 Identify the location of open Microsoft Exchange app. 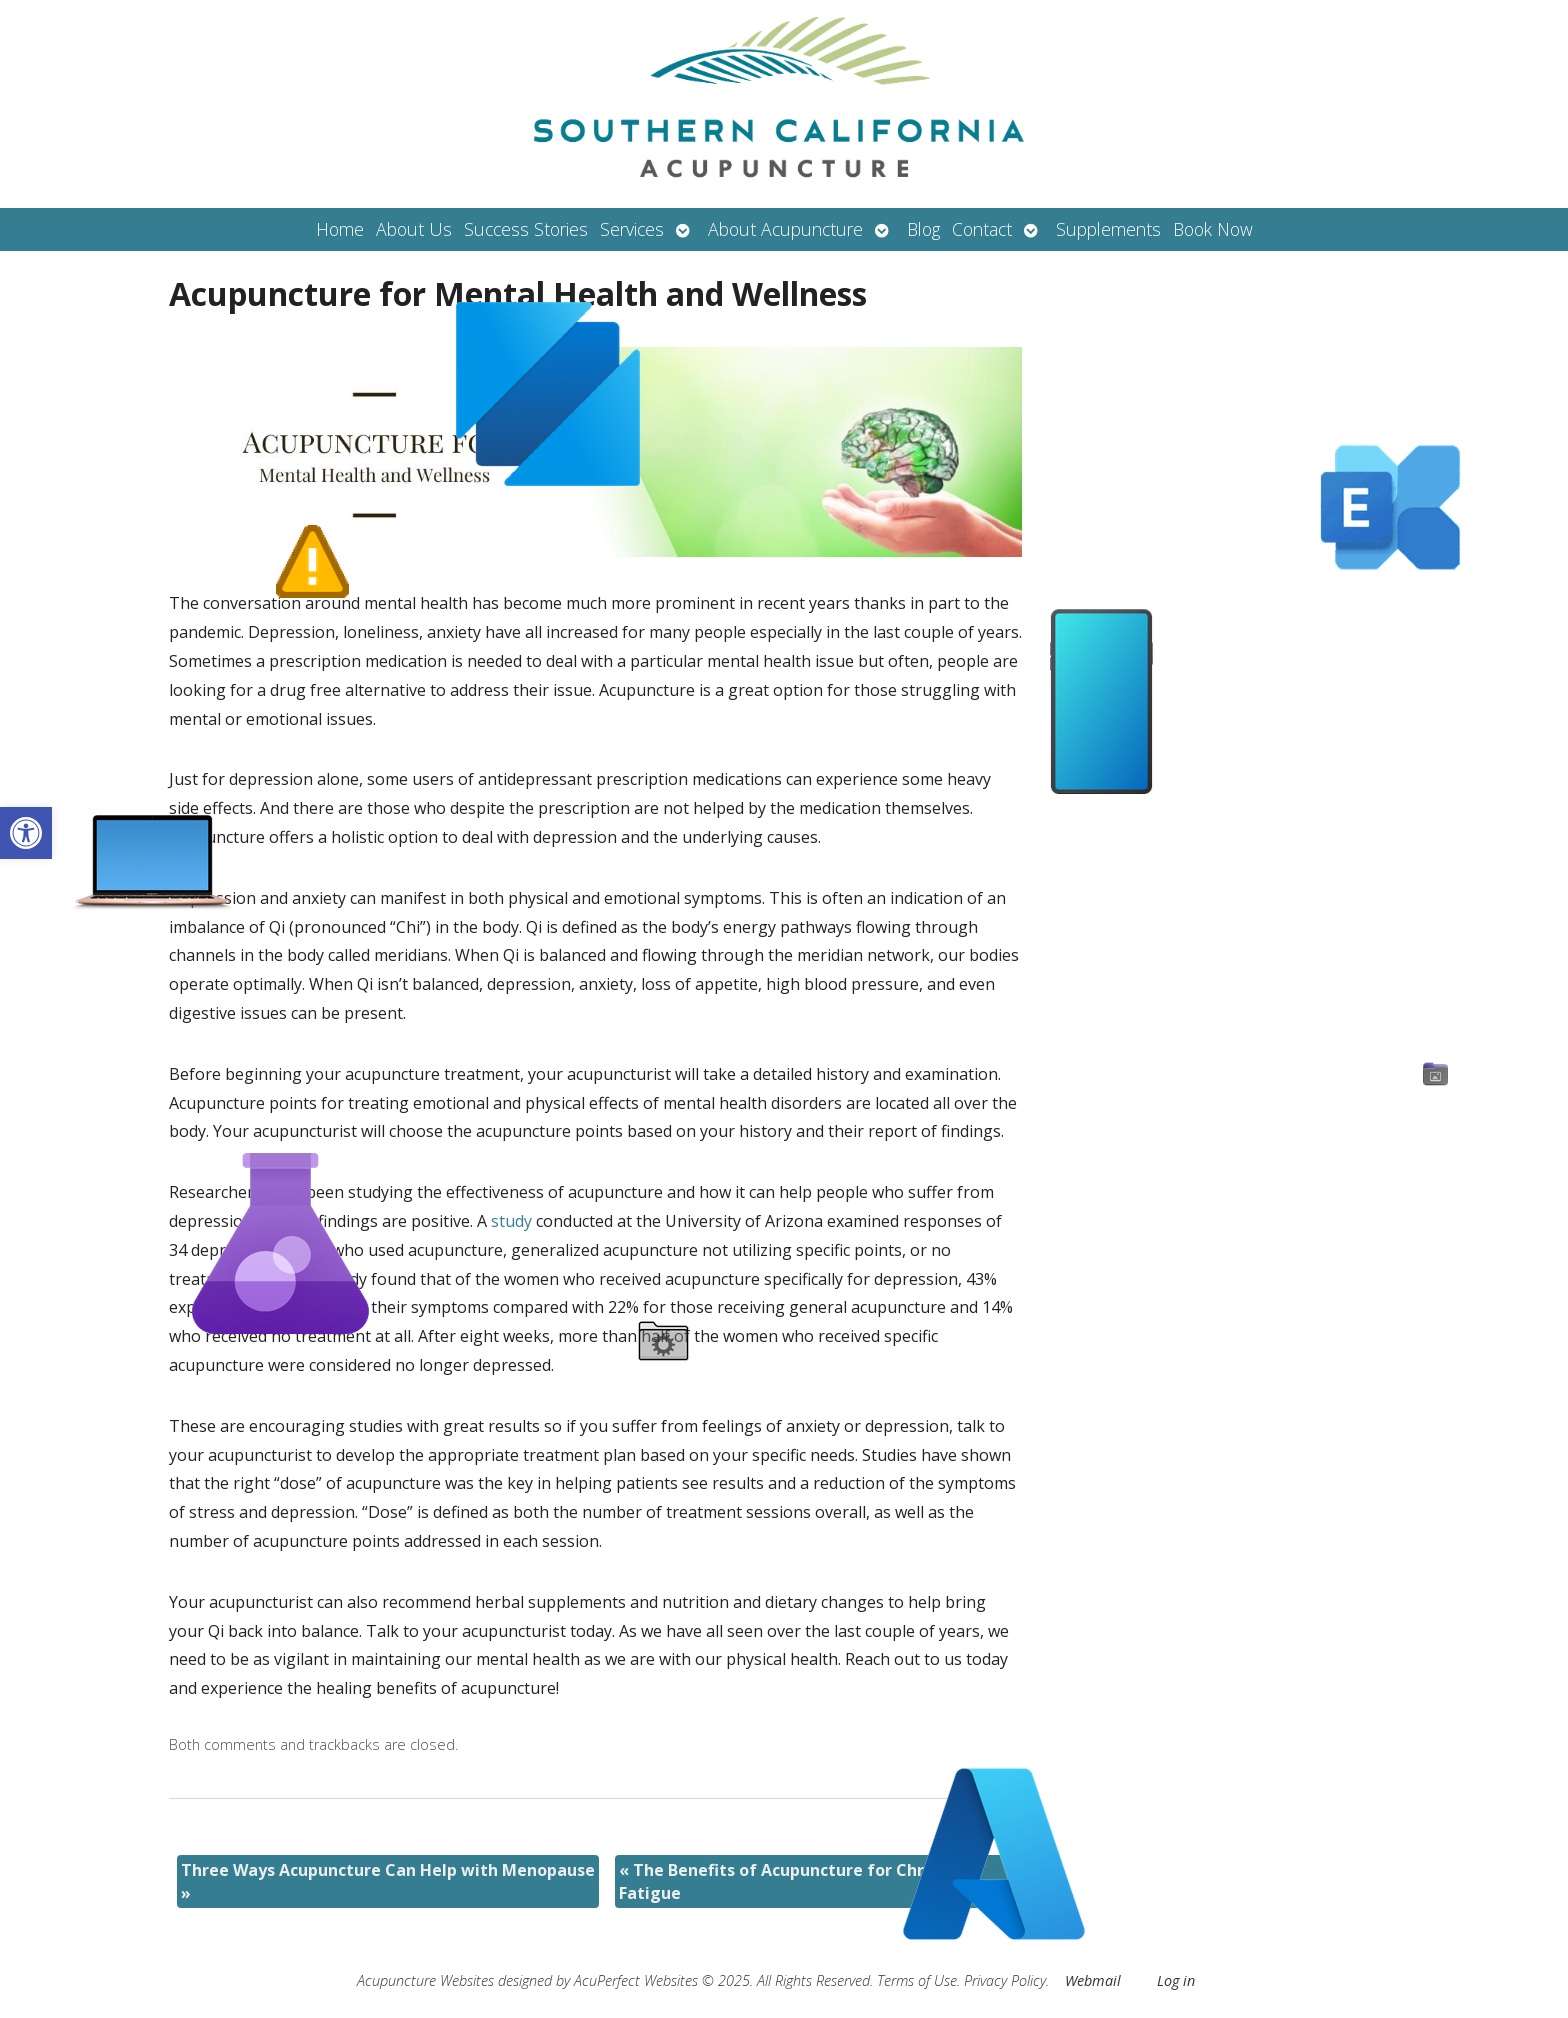
(1391, 508).